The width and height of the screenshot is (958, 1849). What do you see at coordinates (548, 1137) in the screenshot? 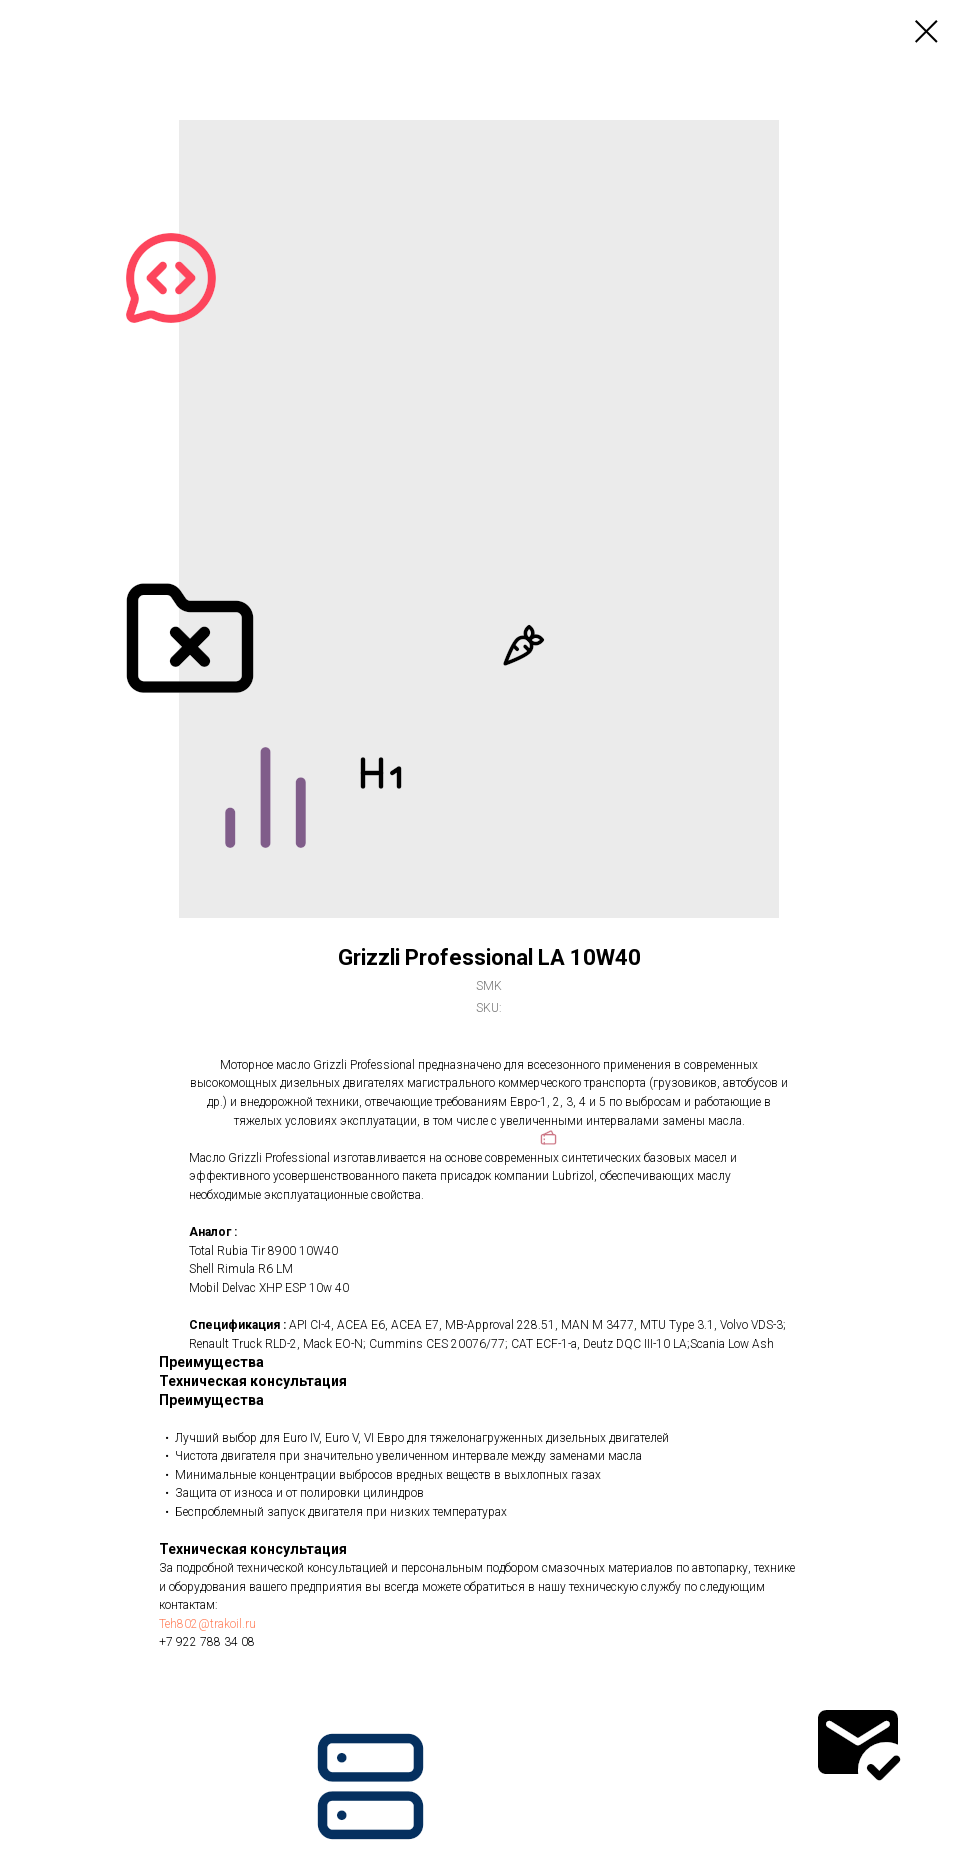
I see `view your tickets` at bounding box center [548, 1137].